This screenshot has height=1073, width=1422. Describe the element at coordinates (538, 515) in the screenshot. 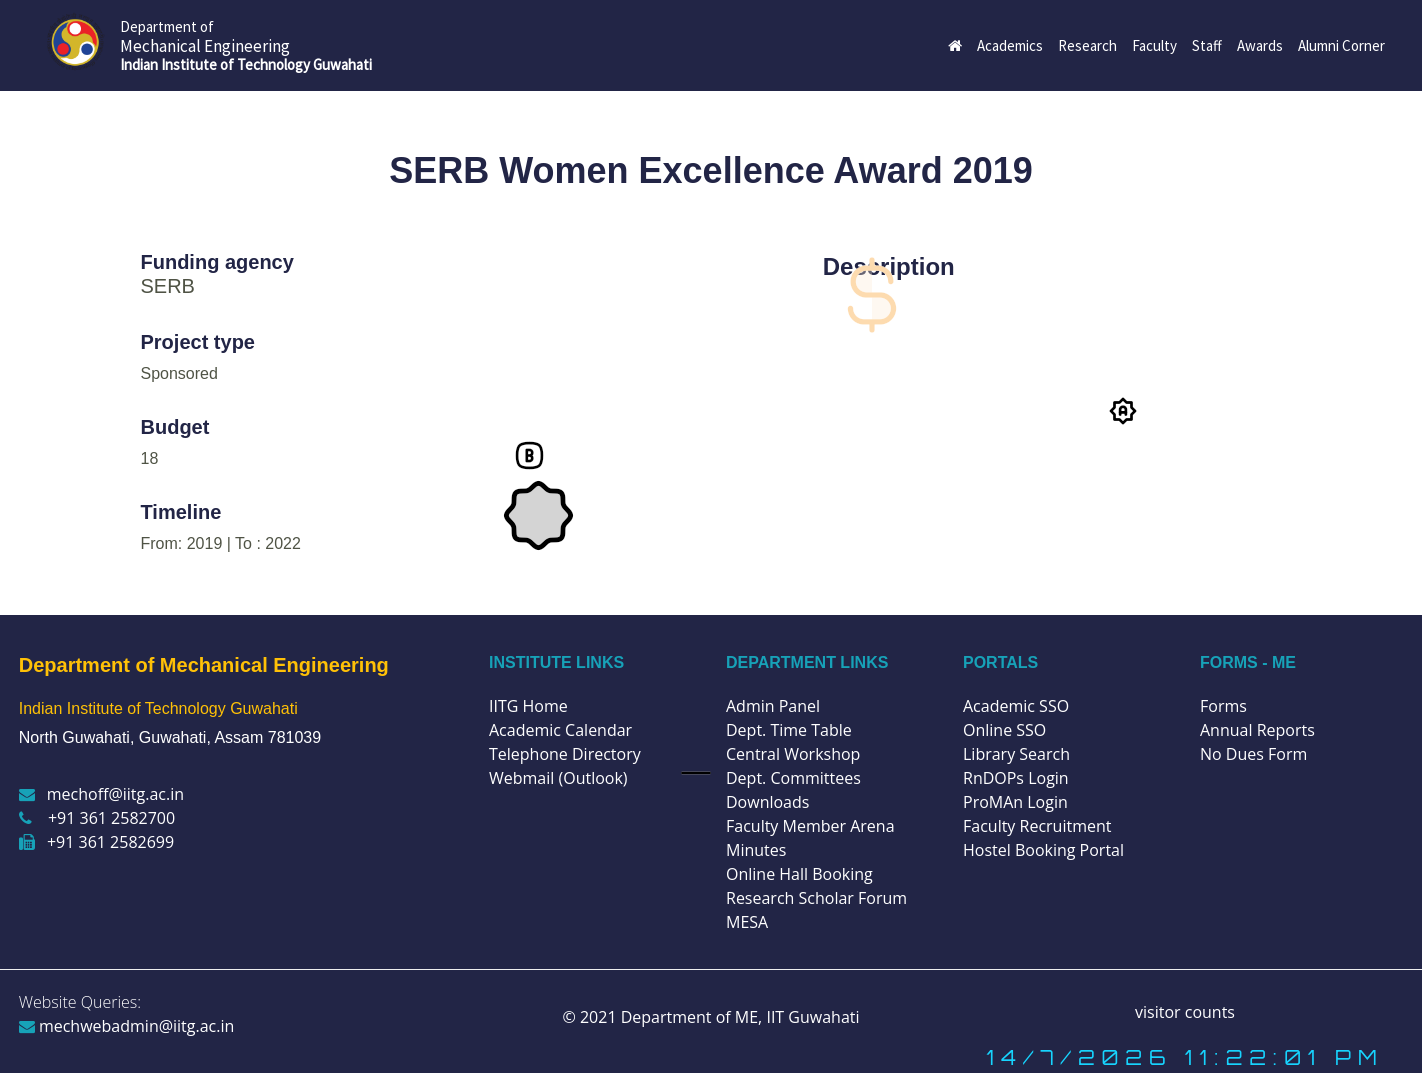

I see `indicates a verified or certified status` at that location.